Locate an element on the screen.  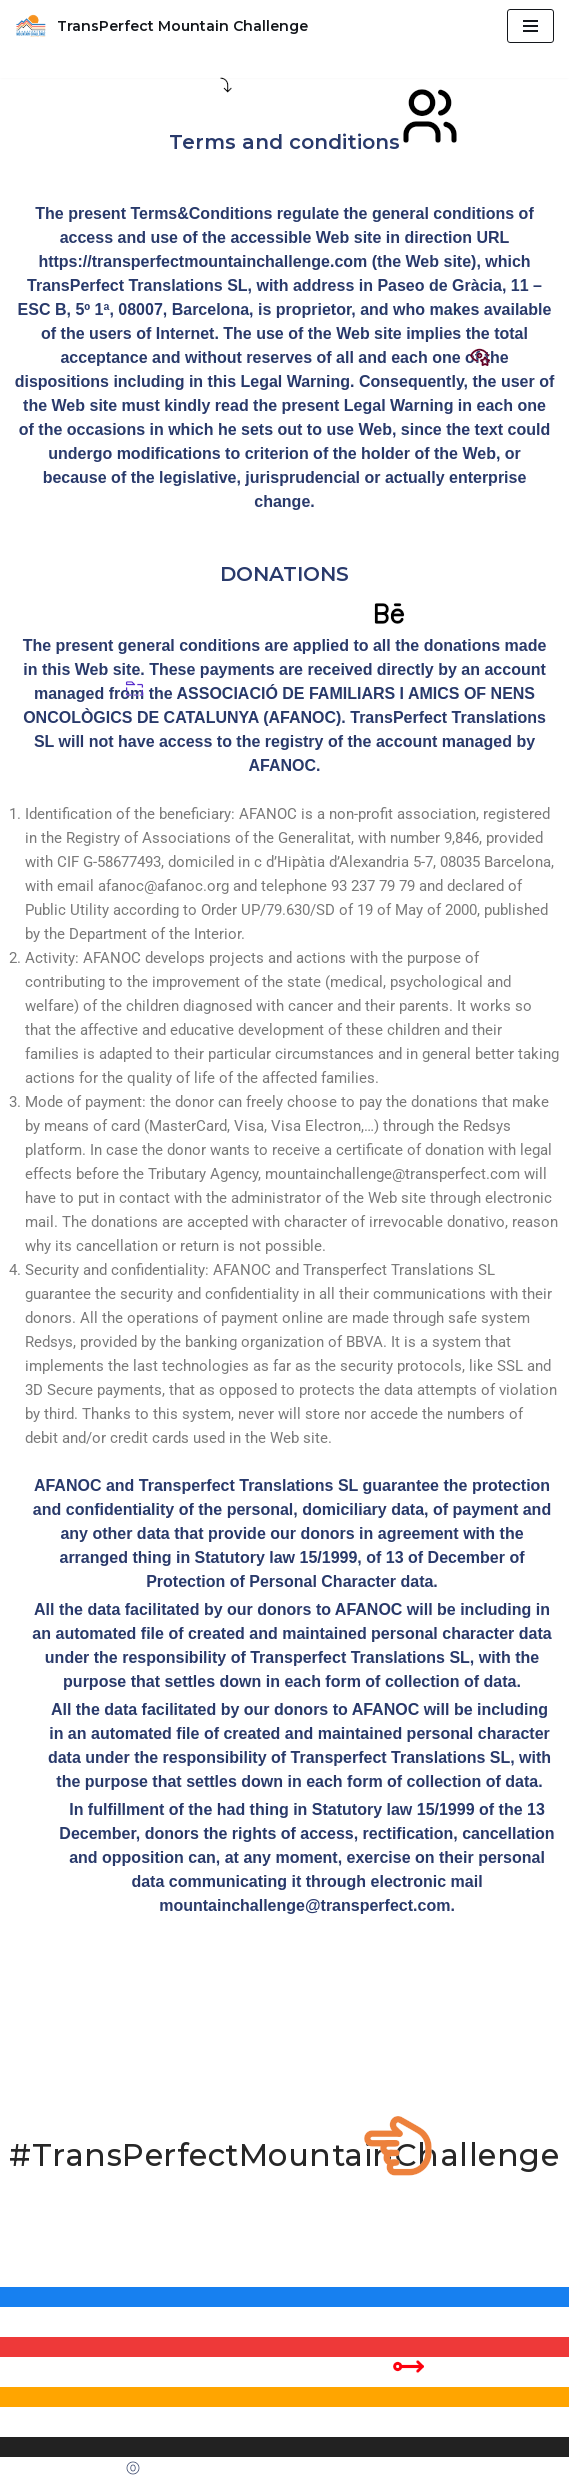
indicates zero items or notifications is located at coordinates (133, 2468).